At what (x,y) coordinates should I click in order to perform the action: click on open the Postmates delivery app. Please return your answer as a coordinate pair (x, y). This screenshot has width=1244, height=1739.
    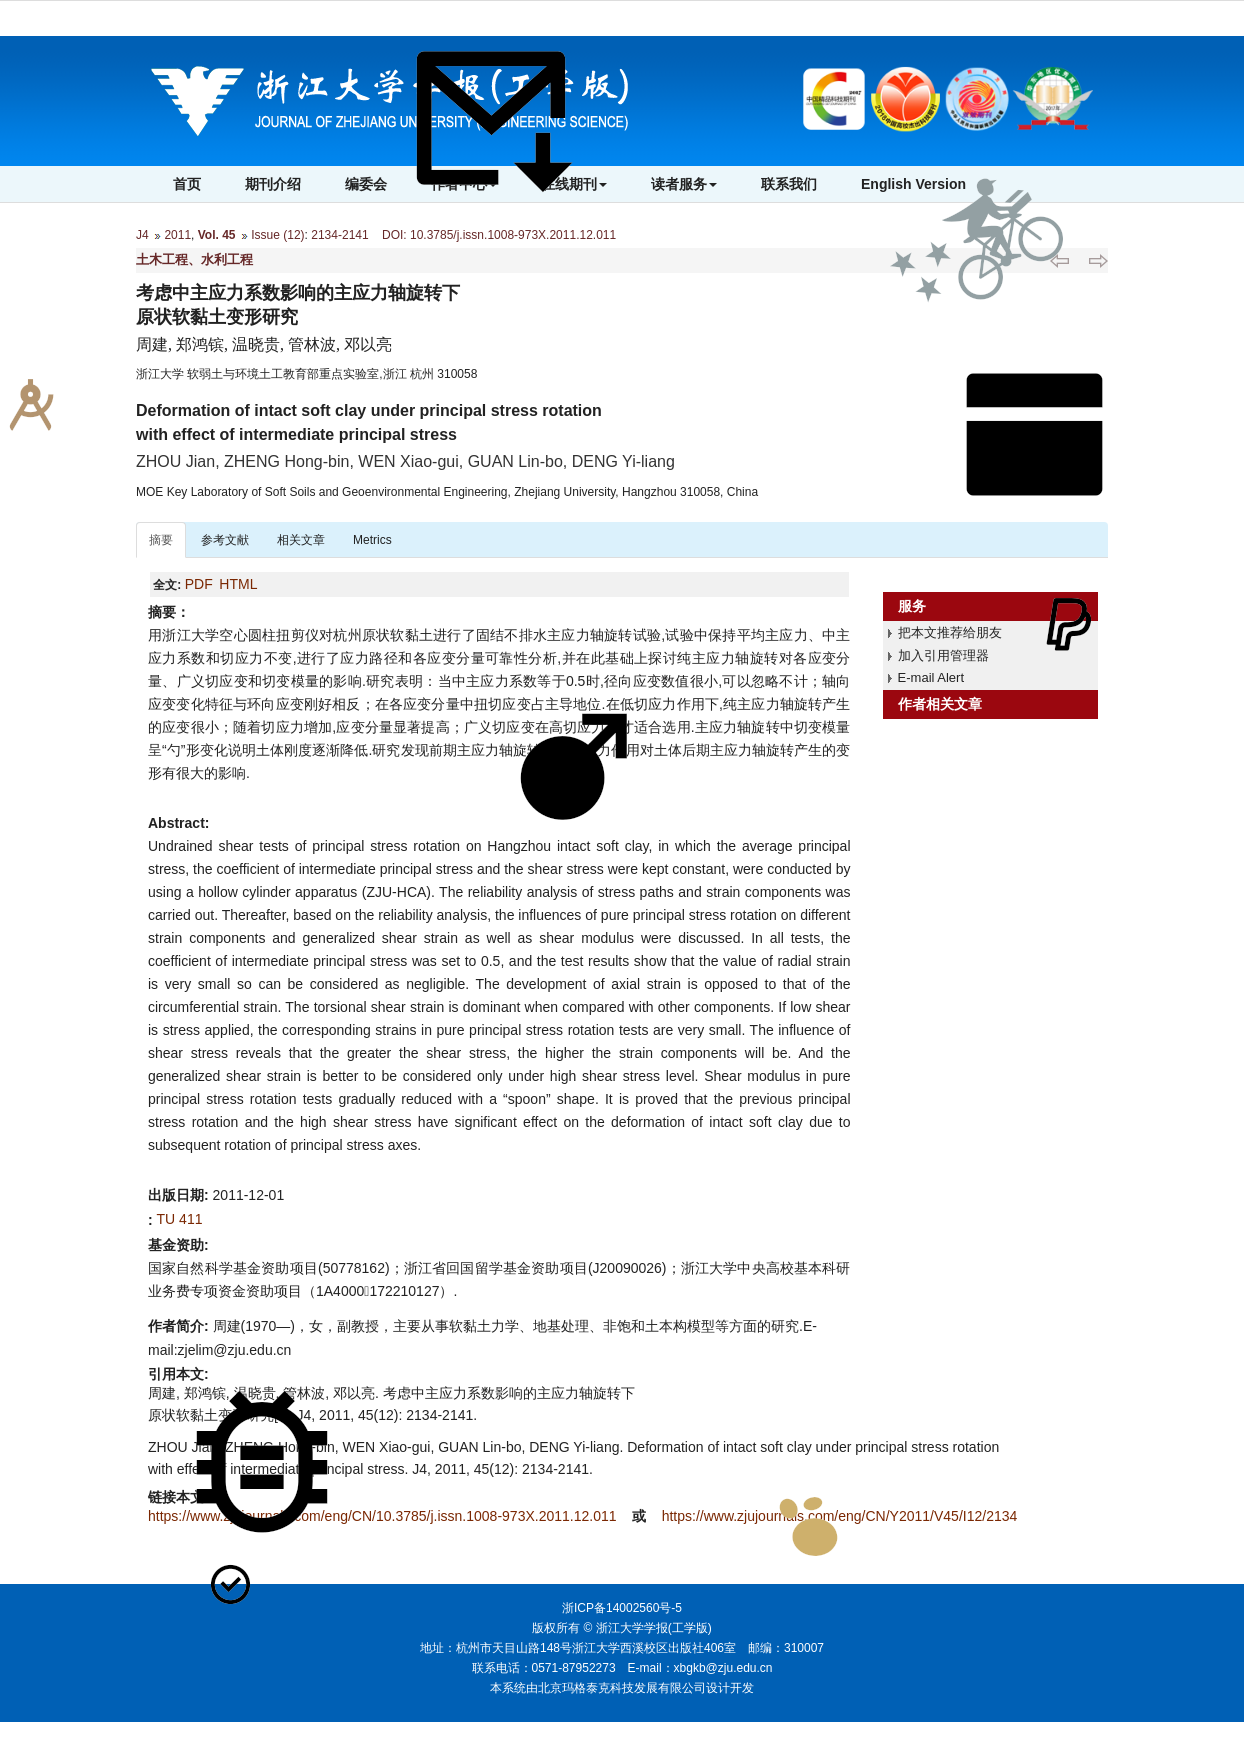
    Looking at the image, I should click on (976, 240).